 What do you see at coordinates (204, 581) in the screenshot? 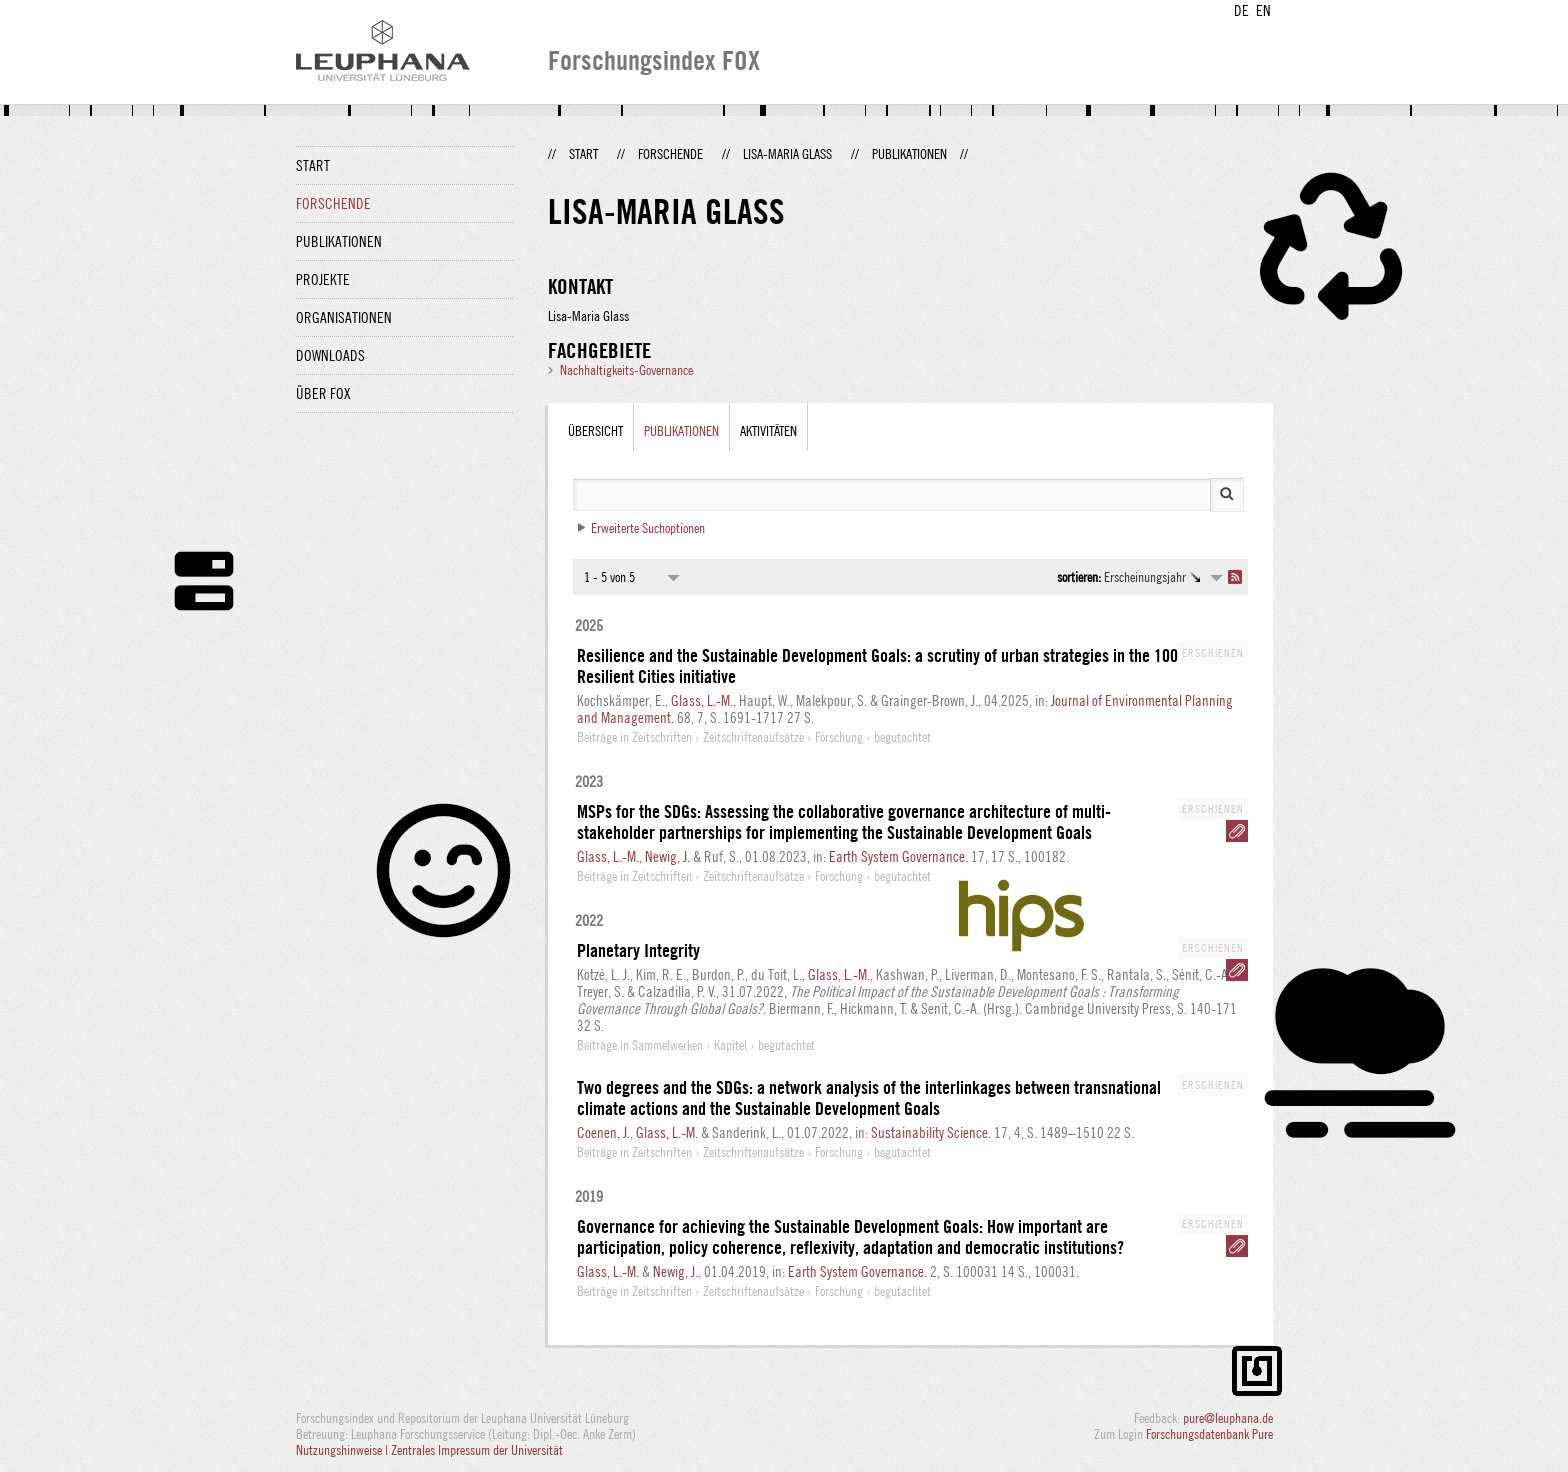
I see `view task or download progress` at bounding box center [204, 581].